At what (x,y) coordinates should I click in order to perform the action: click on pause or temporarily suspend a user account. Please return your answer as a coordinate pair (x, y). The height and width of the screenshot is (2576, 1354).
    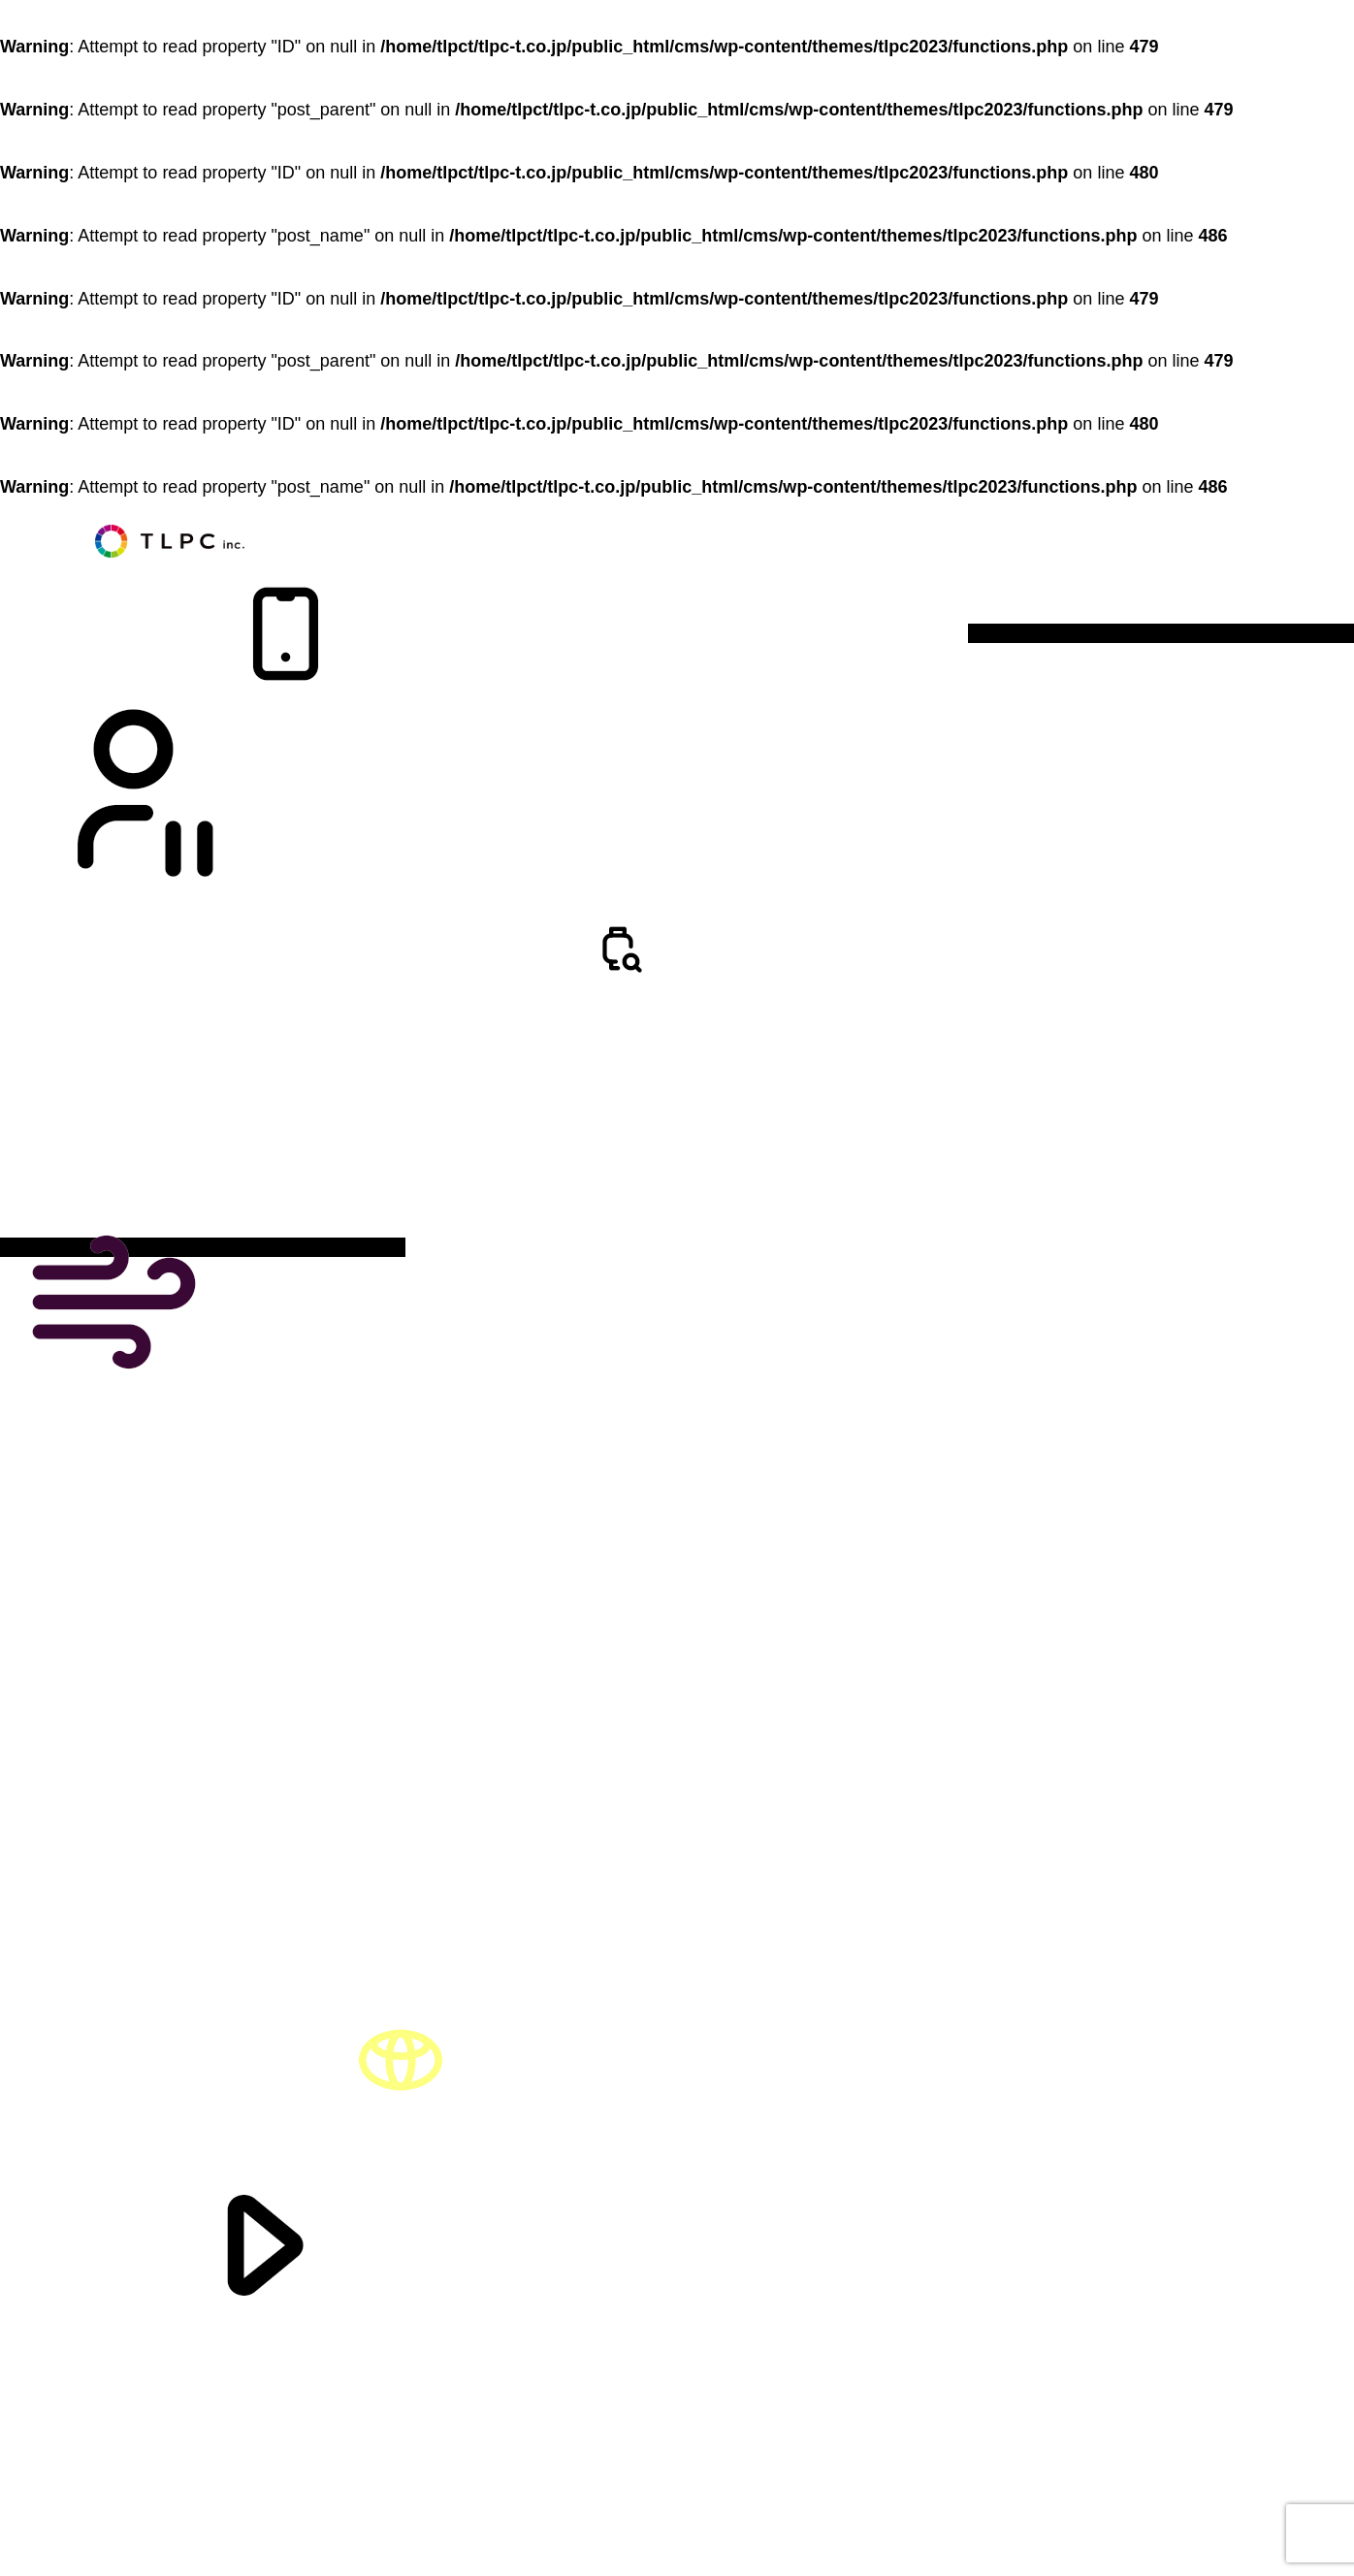
    Looking at the image, I should click on (133, 789).